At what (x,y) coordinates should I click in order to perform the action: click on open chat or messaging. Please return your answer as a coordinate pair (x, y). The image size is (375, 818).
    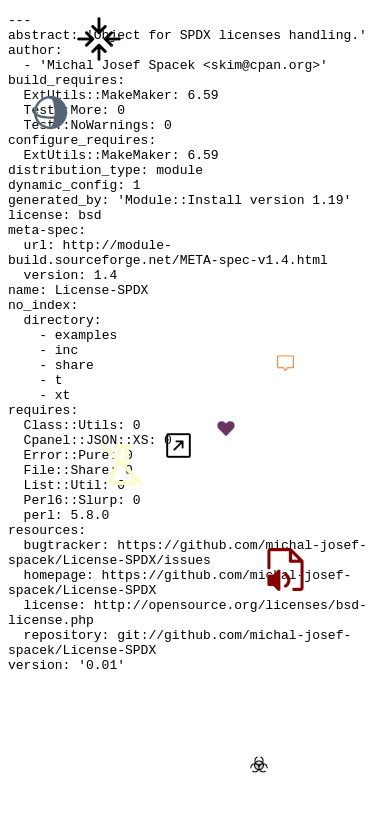
    Looking at the image, I should click on (285, 362).